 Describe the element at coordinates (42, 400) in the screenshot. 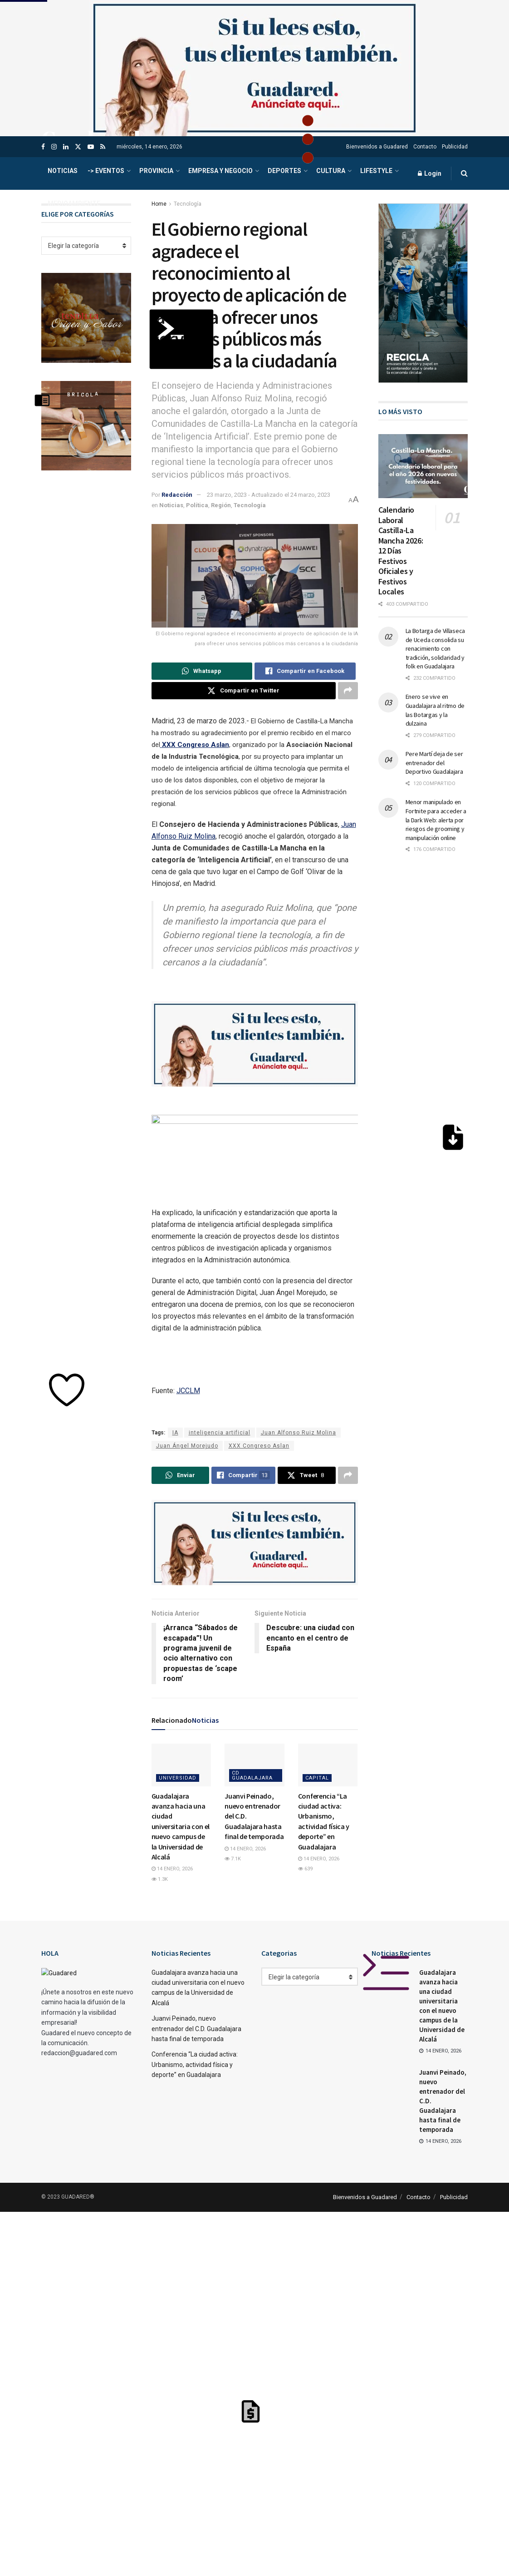

I see `switch to reader mode for distraction-free reading` at that location.